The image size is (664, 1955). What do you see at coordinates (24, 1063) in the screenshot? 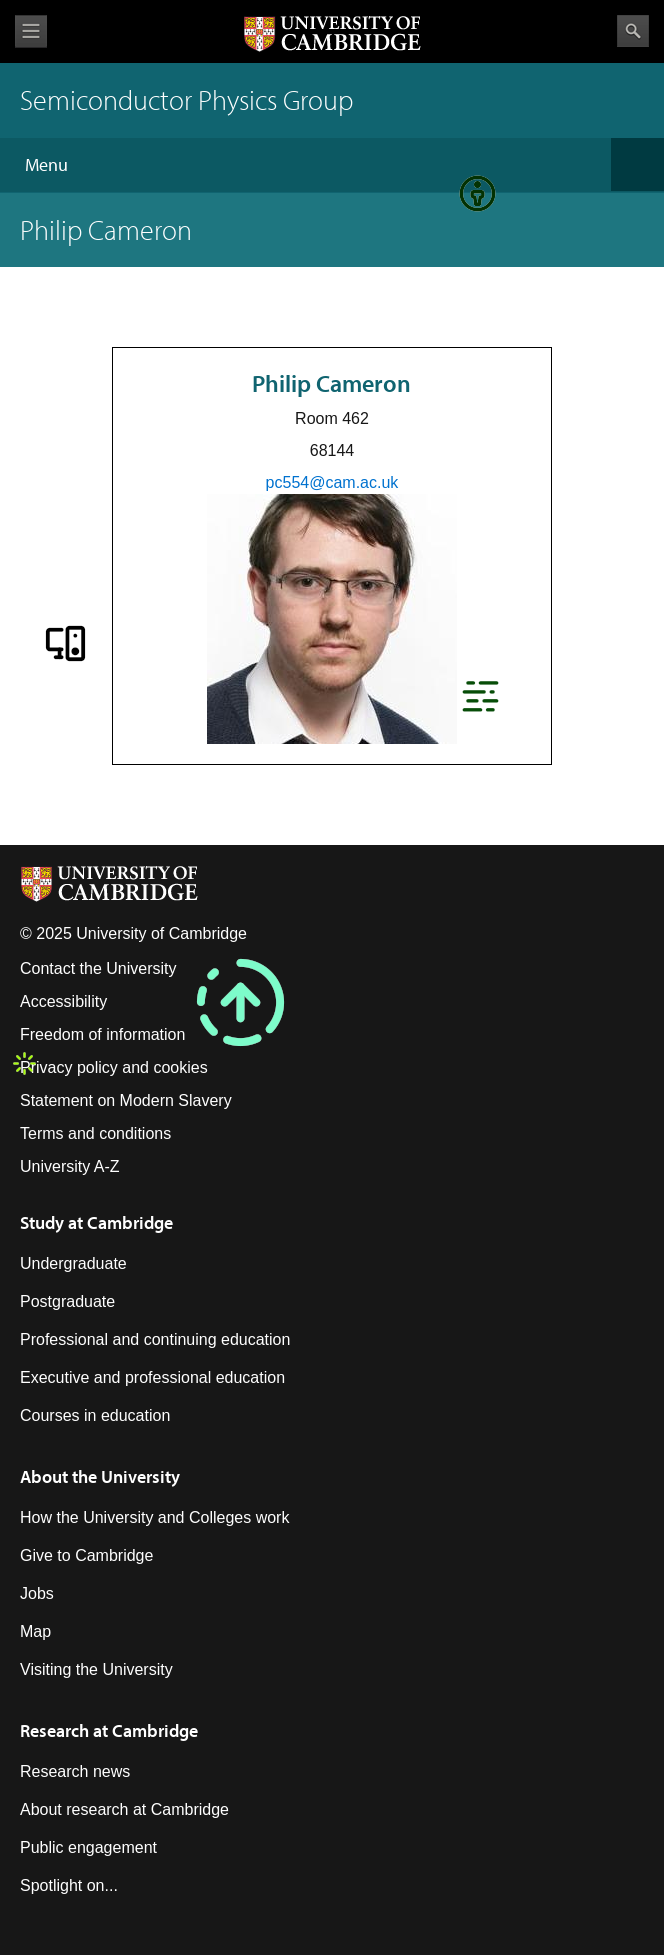
I see `indicates content is loading` at bounding box center [24, 1063].